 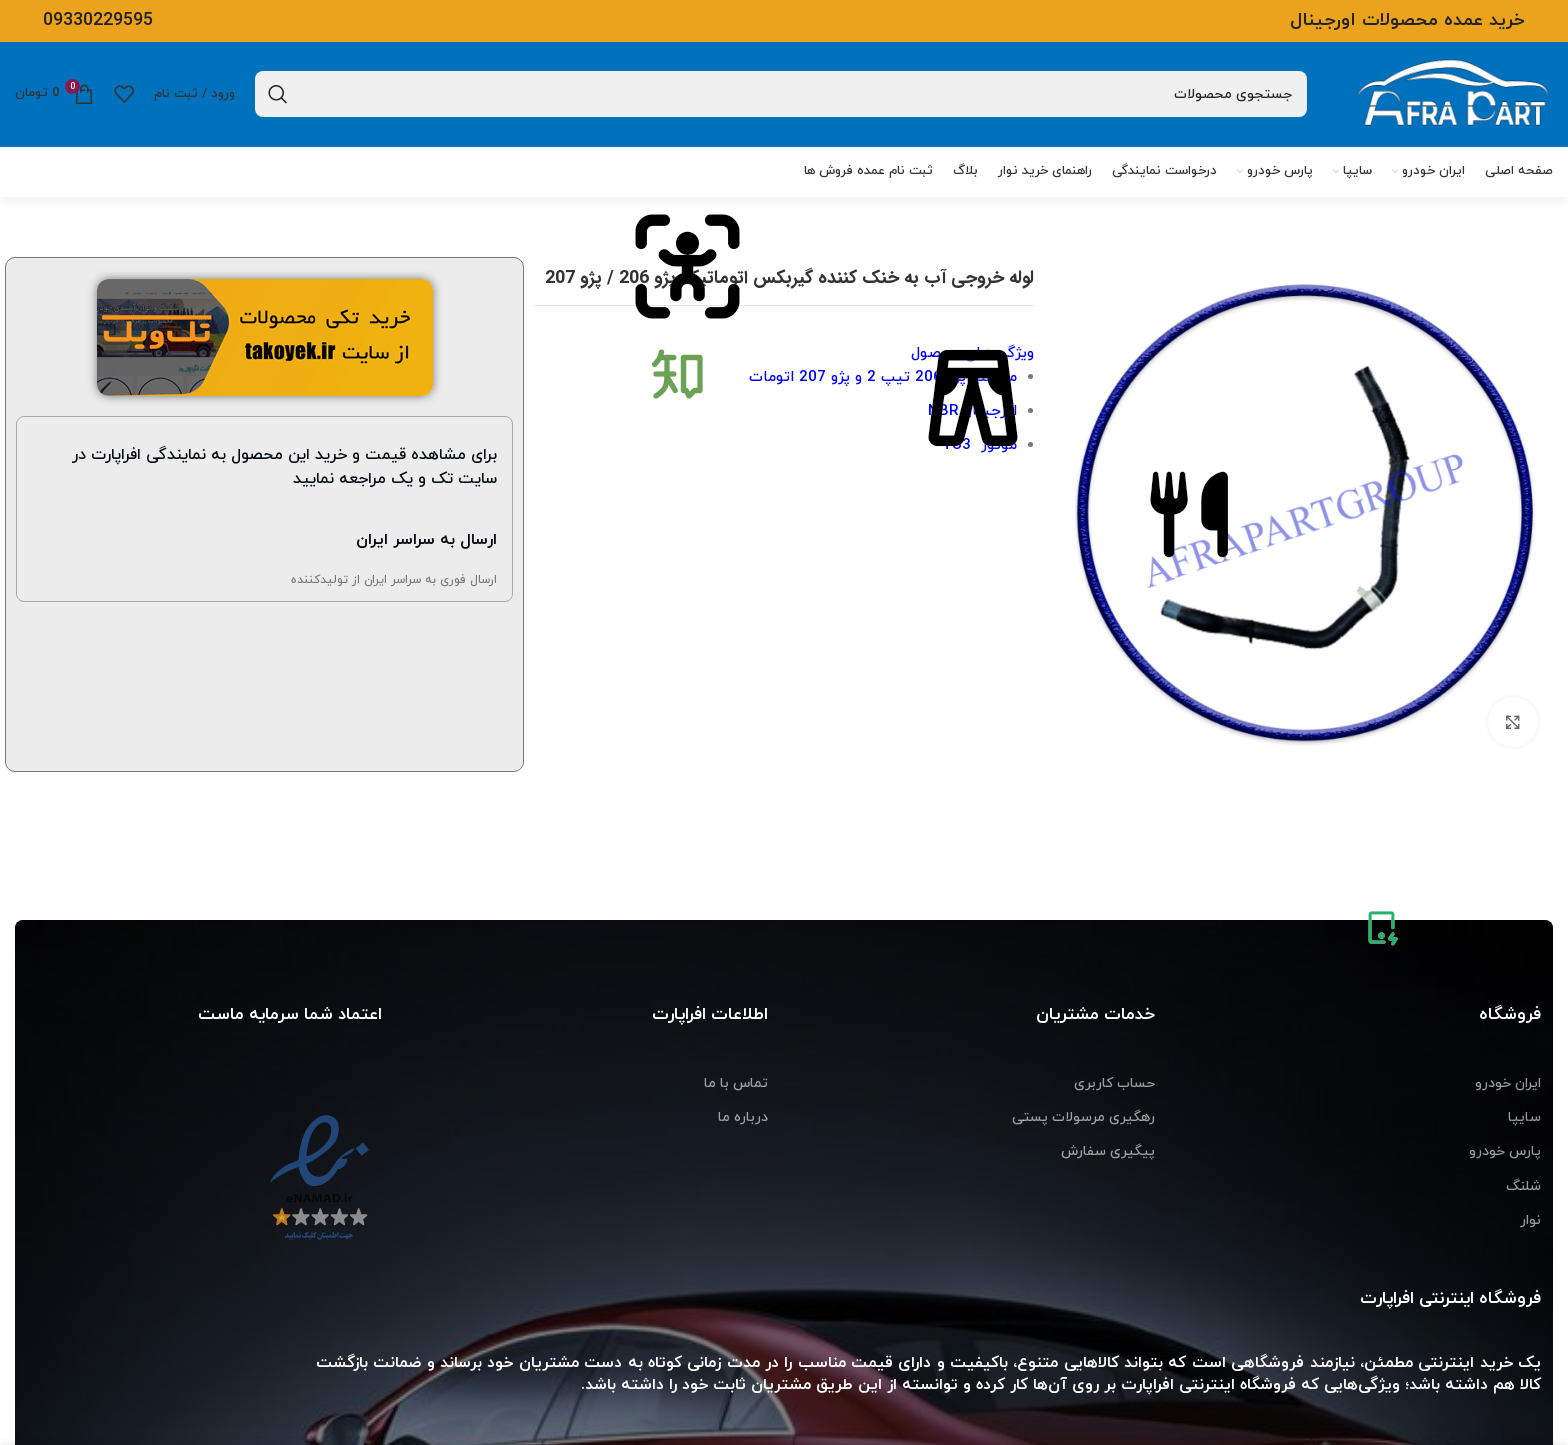 What do you see at coordinates (678, 374) in the screenshot?
I see `open zhihu app` at bounding box center [678, 374].